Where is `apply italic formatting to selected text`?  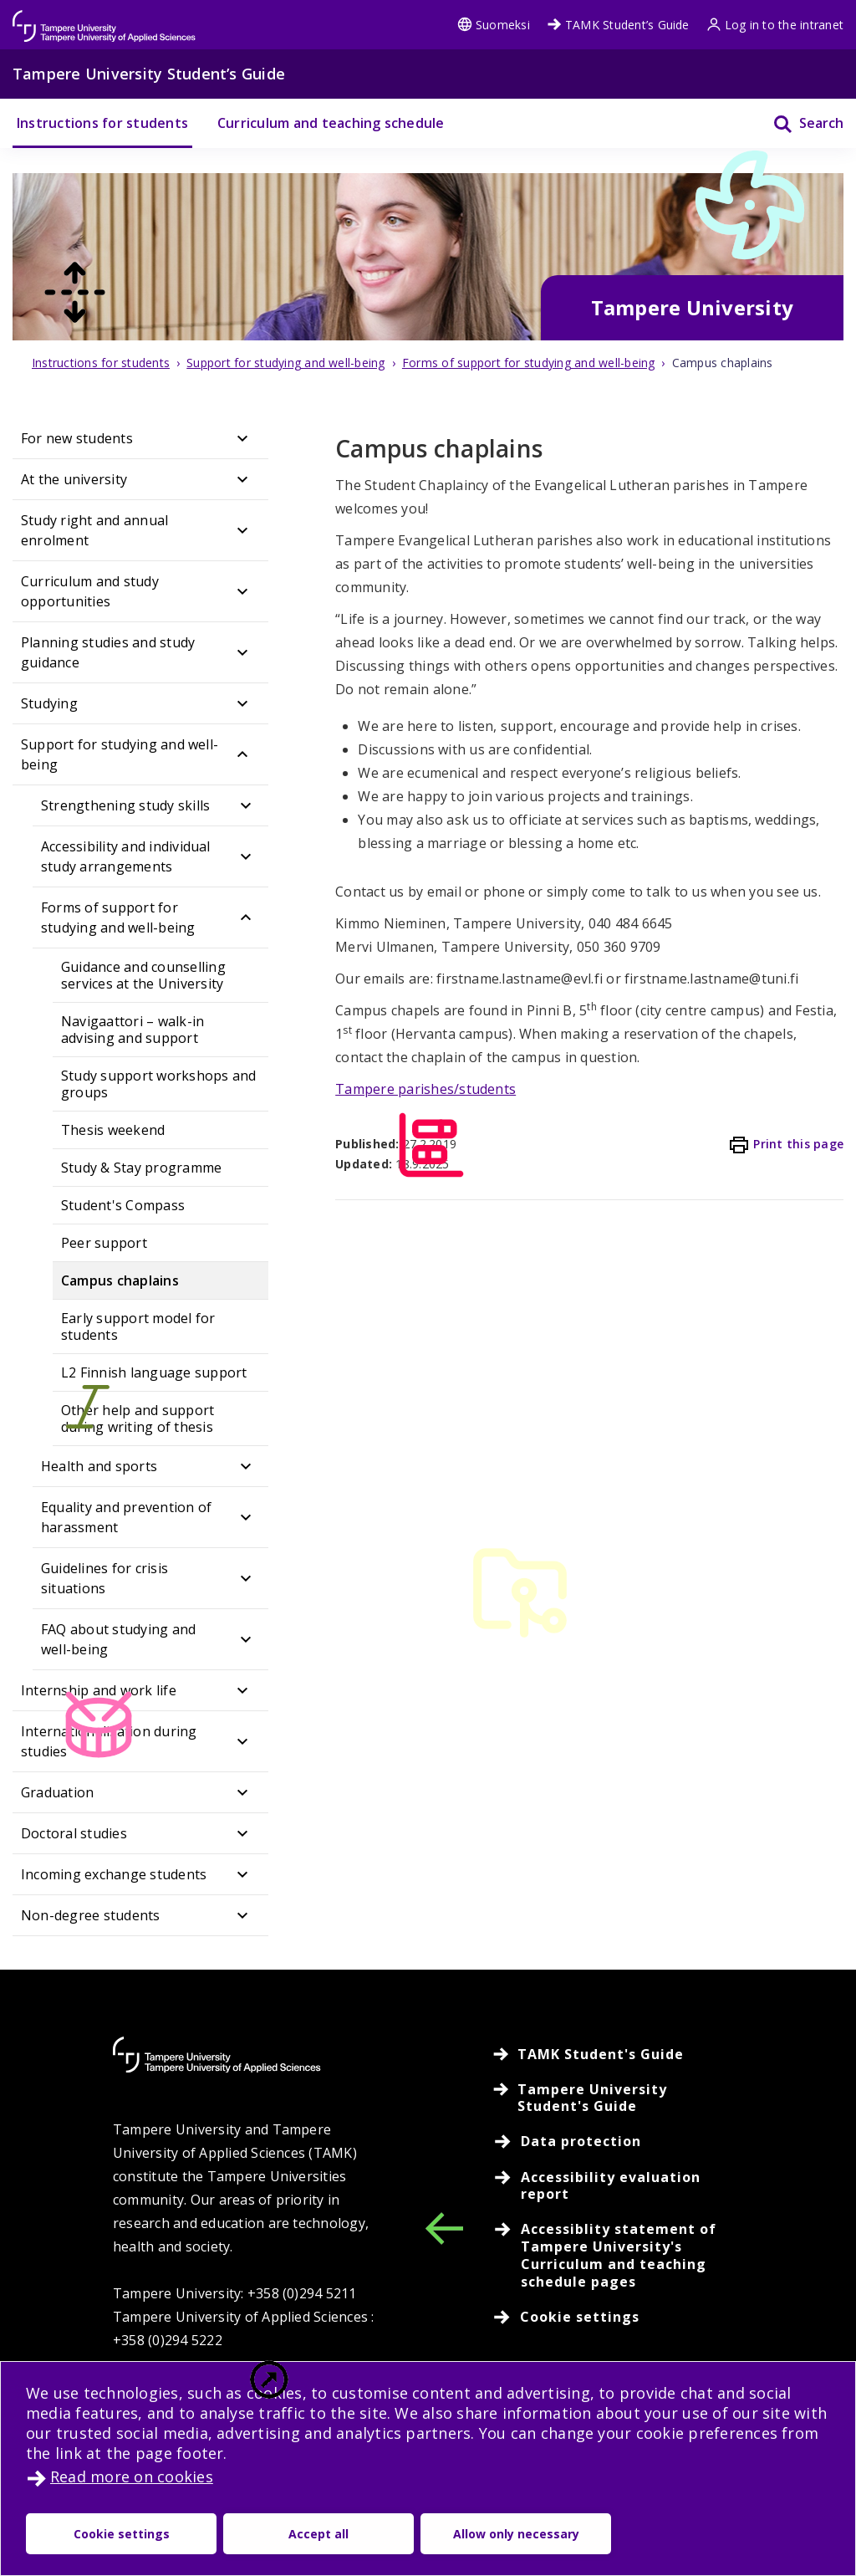 apply italic formatting to selected text is located at coordinates (88, 1407).